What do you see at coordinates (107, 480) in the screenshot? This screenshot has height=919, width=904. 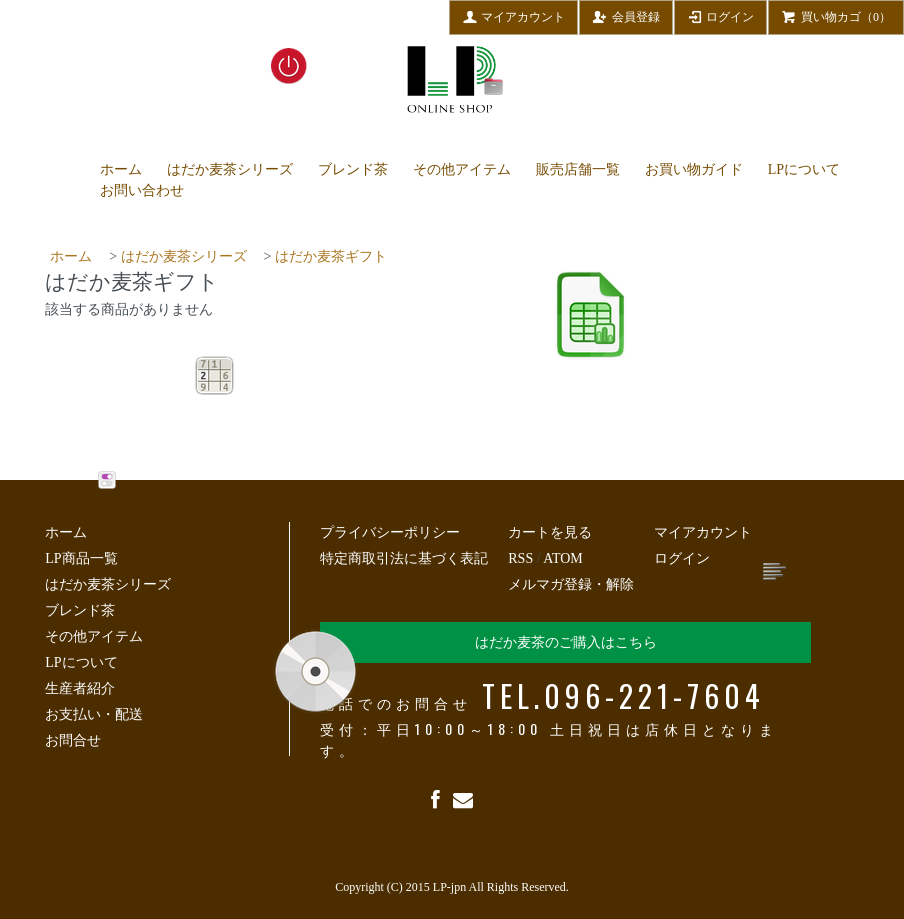 I see `open desktop preferences or settings` at bounding box center [107, 480].